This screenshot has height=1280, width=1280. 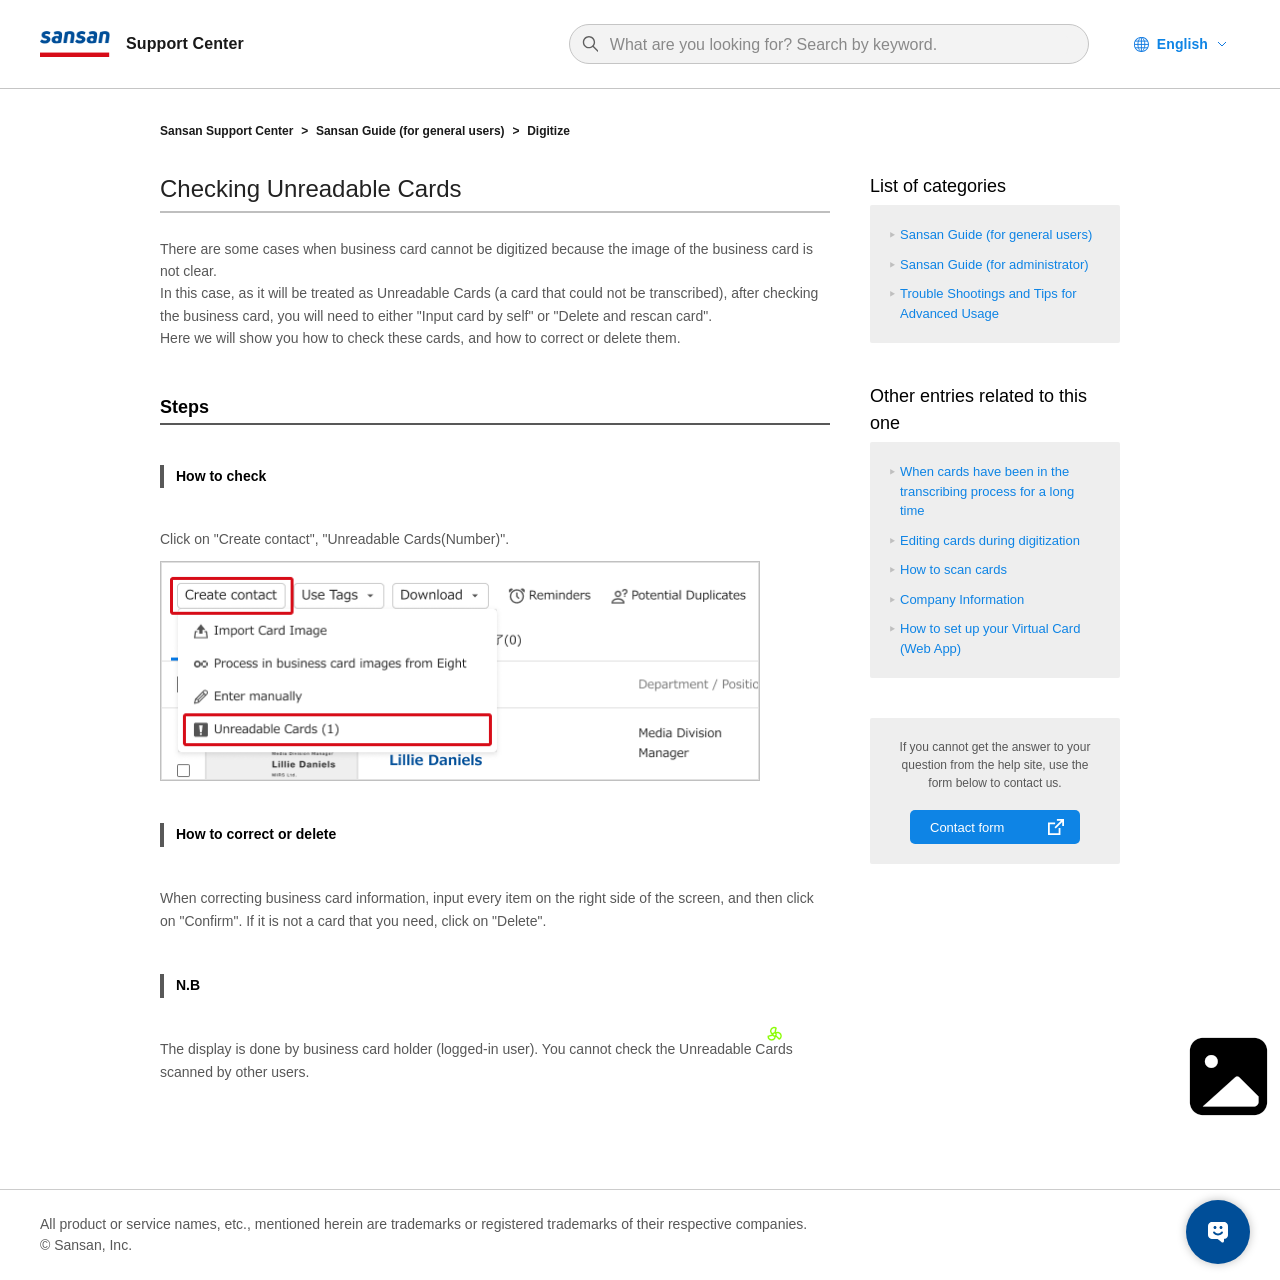 What do you see at coordinates (1228, 1076) in the screenshot?
I see `view image or photo` at bounding box center [1228, 1076].